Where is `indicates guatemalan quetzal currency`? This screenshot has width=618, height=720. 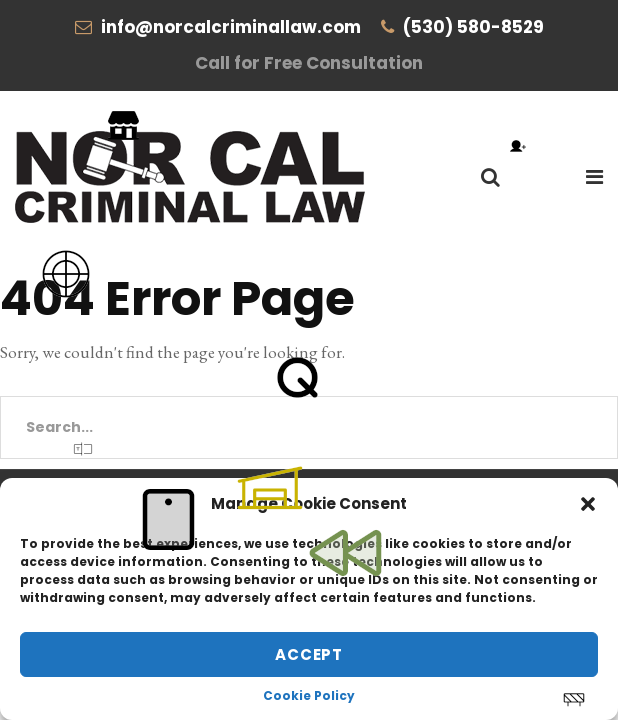 indicates guatemalan quetzal currency is located at coordinates (297, 377).